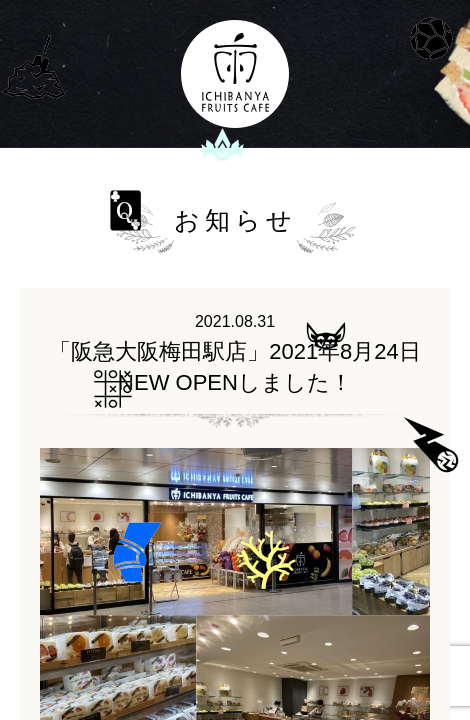  I want to click on select elbow pad equipment for your character, so click(132, 552).